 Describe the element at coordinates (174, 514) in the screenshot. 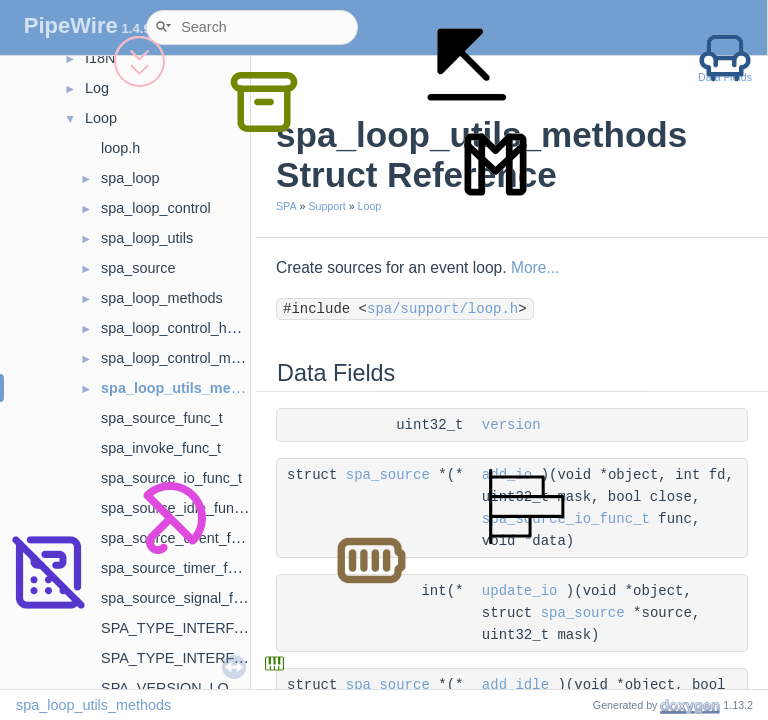

I see `view weather protection or rain forecast` at that location.